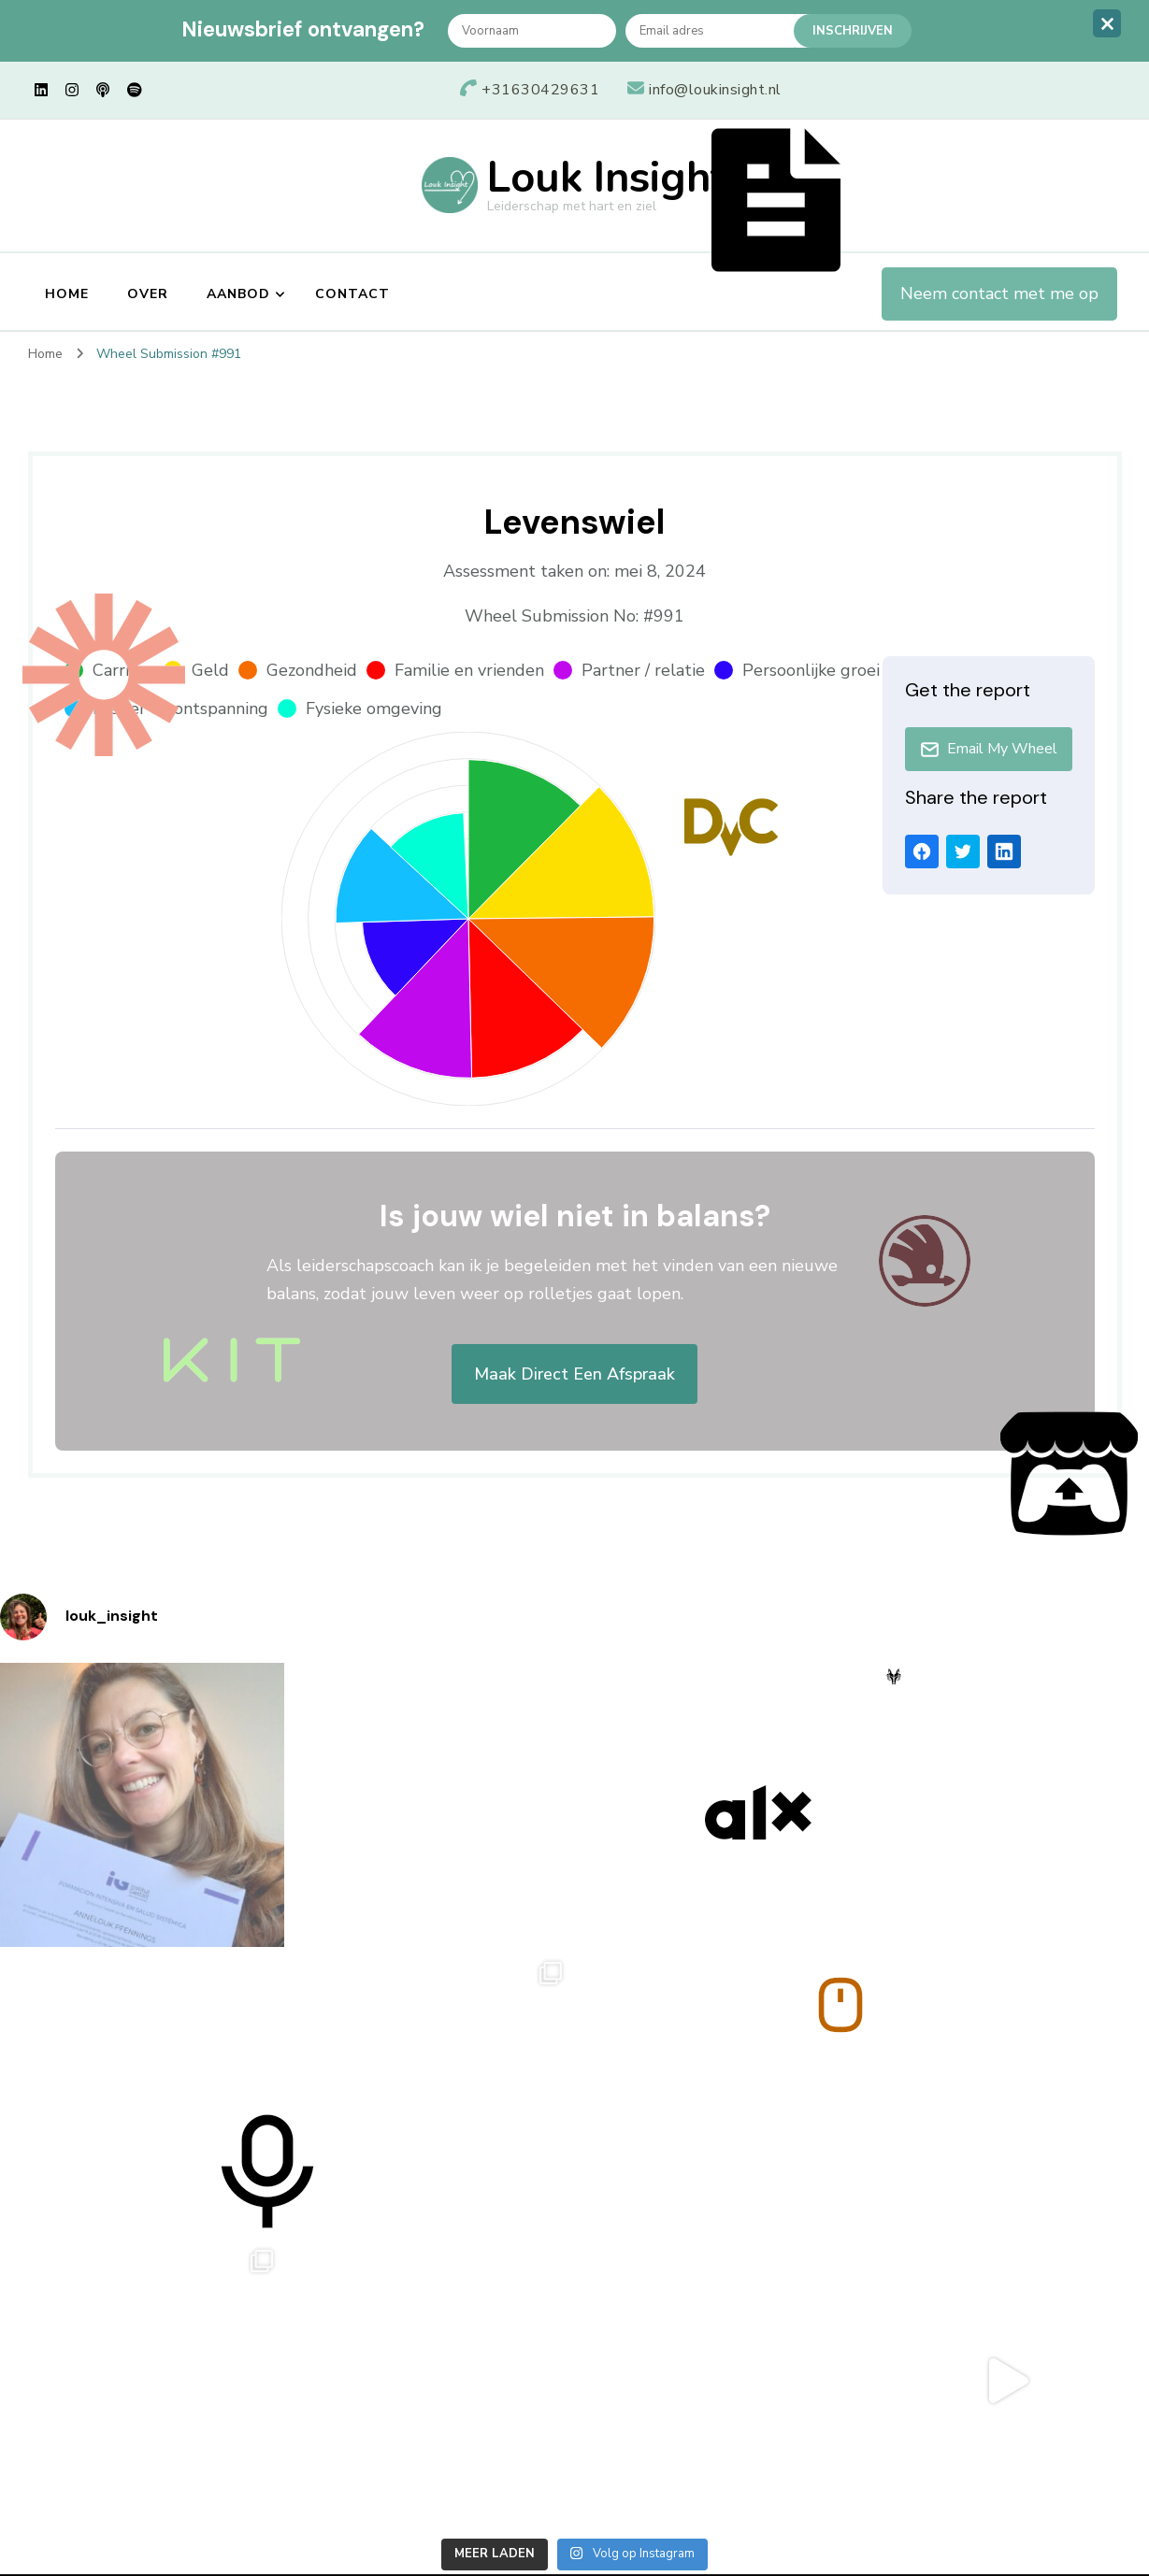 This screenshot has width=1149, height=2576. Describe the element at coordinates (731, 827) in the screenshot. I see `DVC (Data Version Control) logo` at that location.